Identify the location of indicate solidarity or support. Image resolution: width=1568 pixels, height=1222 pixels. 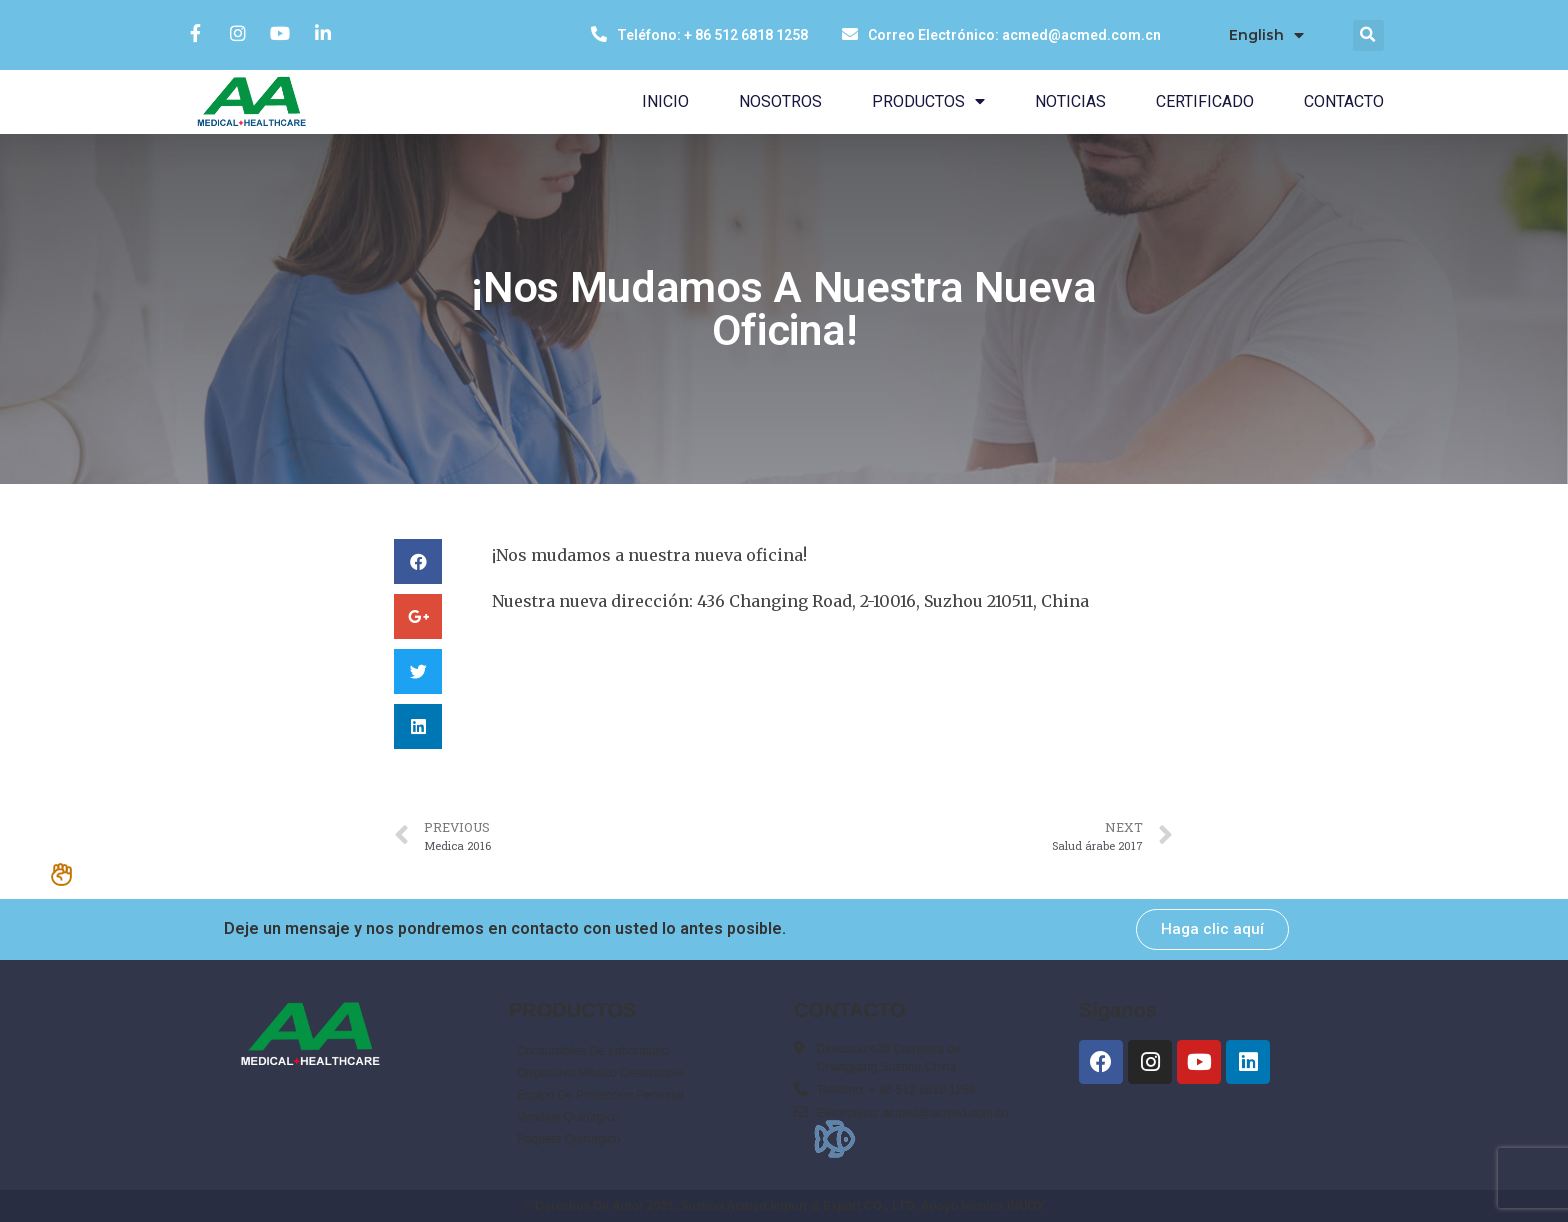
(61, 874).